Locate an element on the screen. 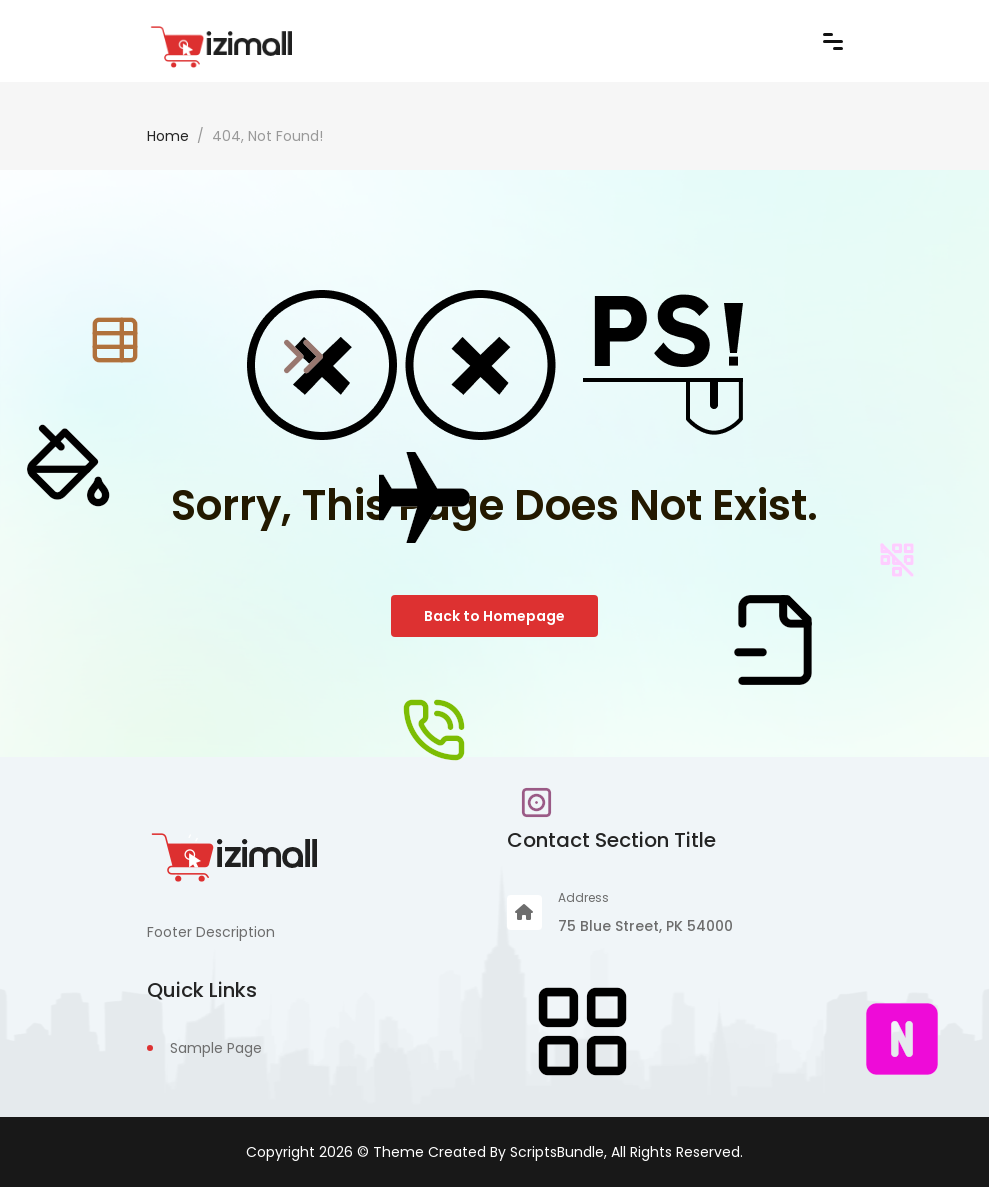 This screenshot has height=1187, width=989. access table settings or configuration options is located at coordinates (115, 340).